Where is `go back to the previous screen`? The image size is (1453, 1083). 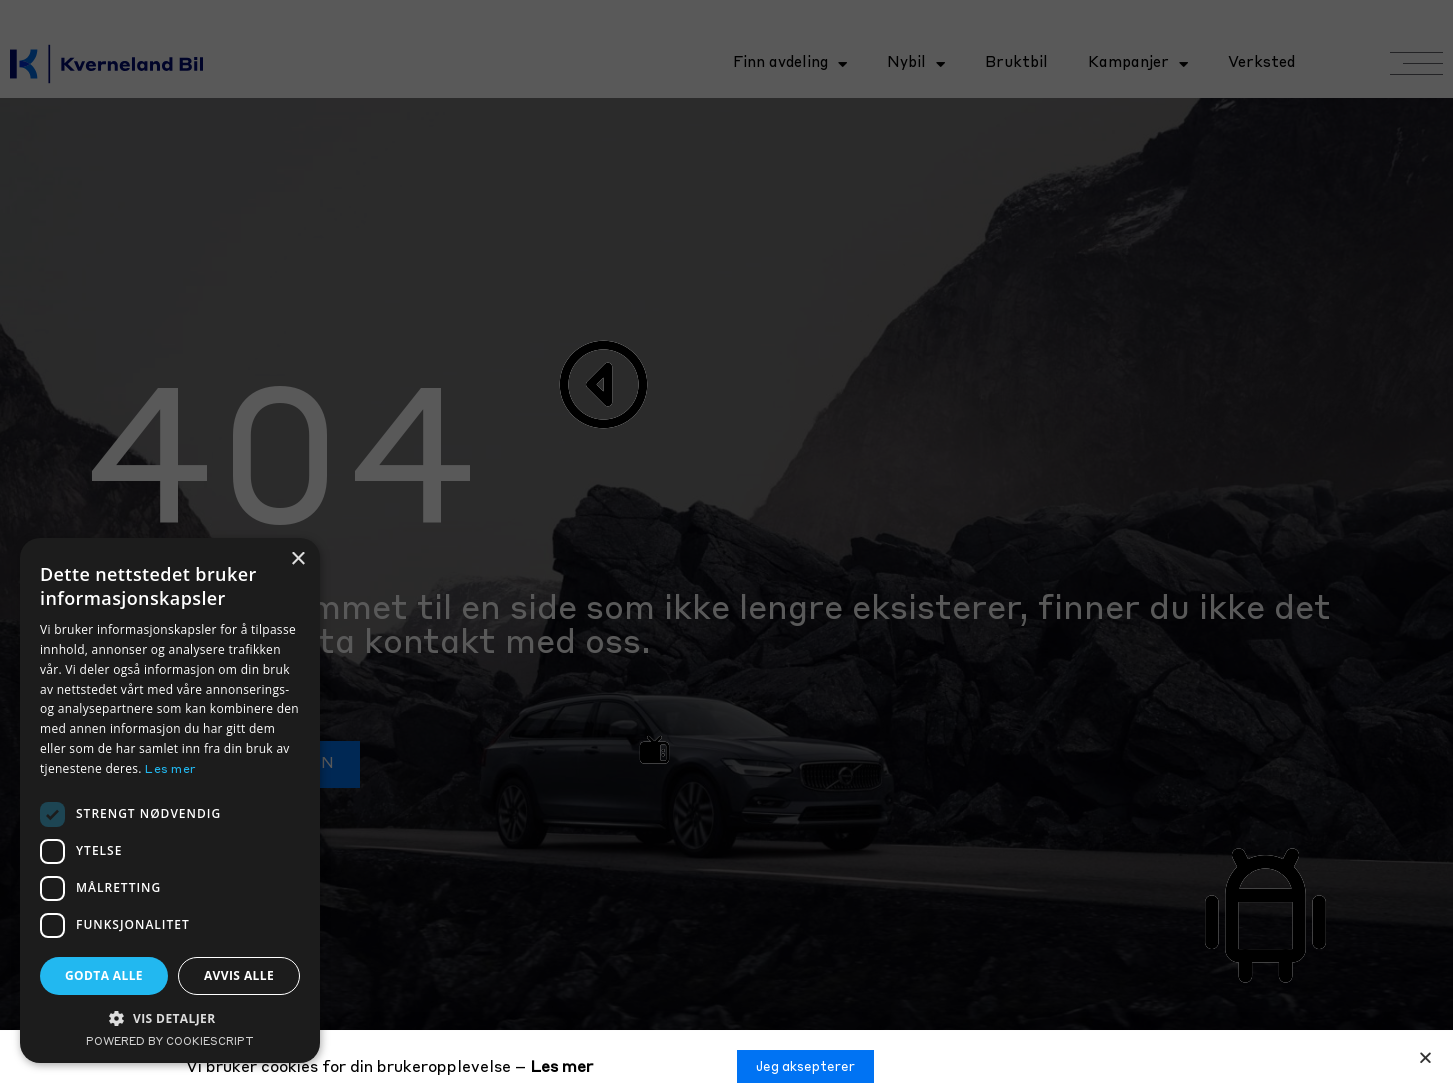 go back to the previous screen is located at coordinates (603, 384).